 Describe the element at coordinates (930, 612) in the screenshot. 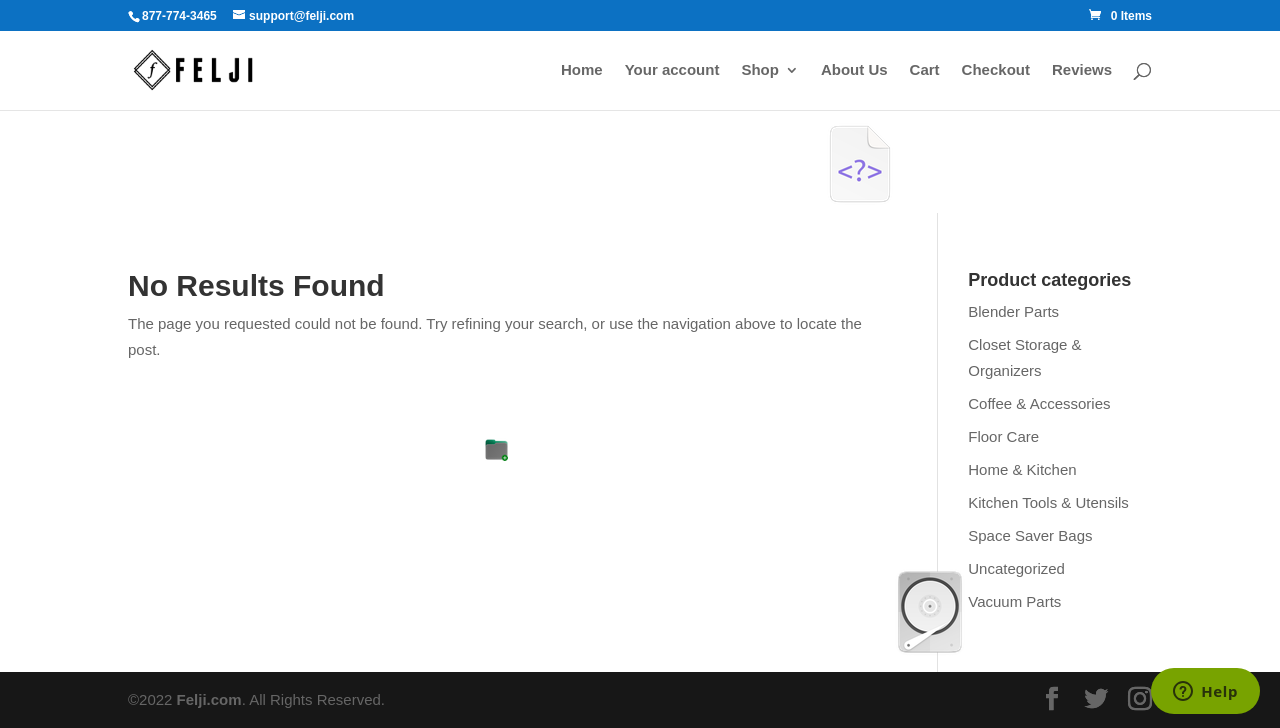

I see `open disk management utility` at that location.